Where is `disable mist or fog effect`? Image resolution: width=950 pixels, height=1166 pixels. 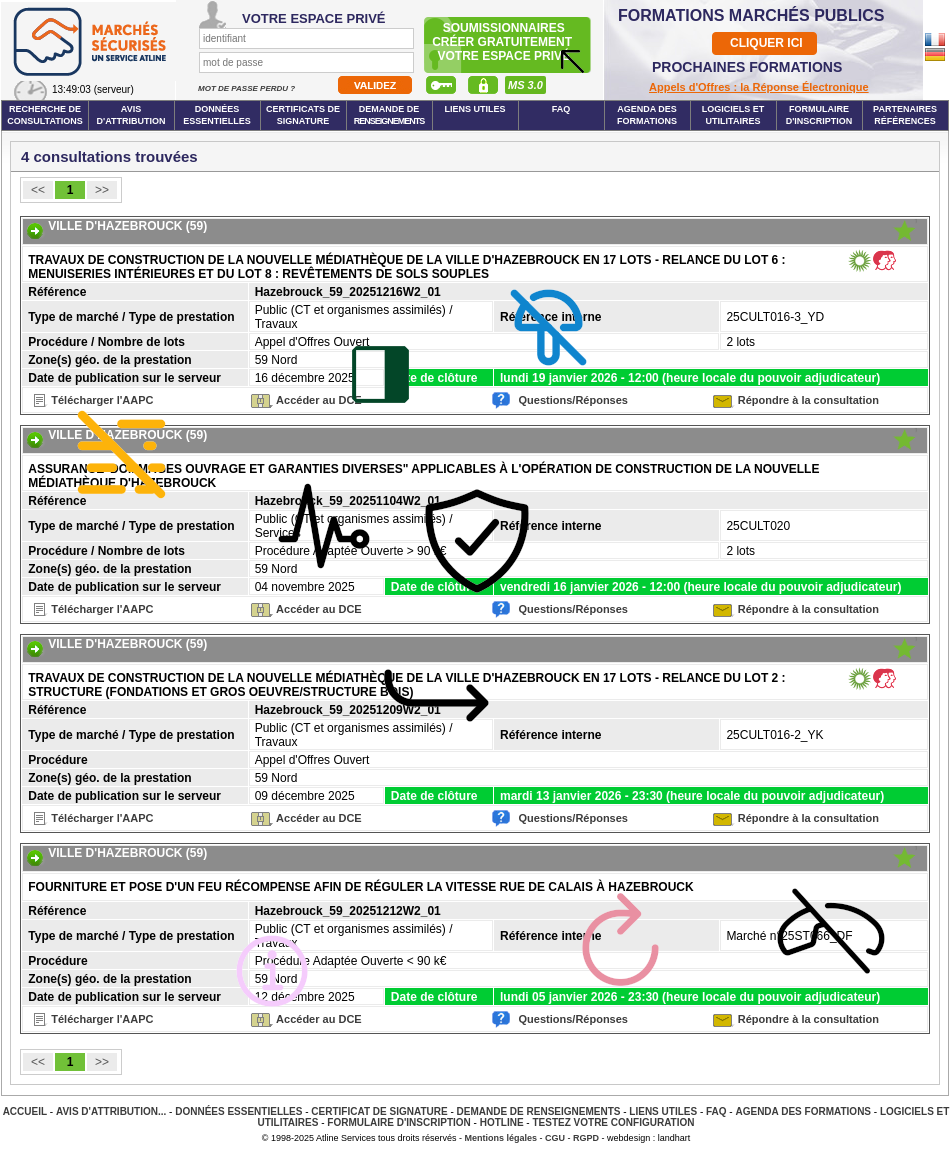 disable mist or fog effect is located at coordinates (121, 454).